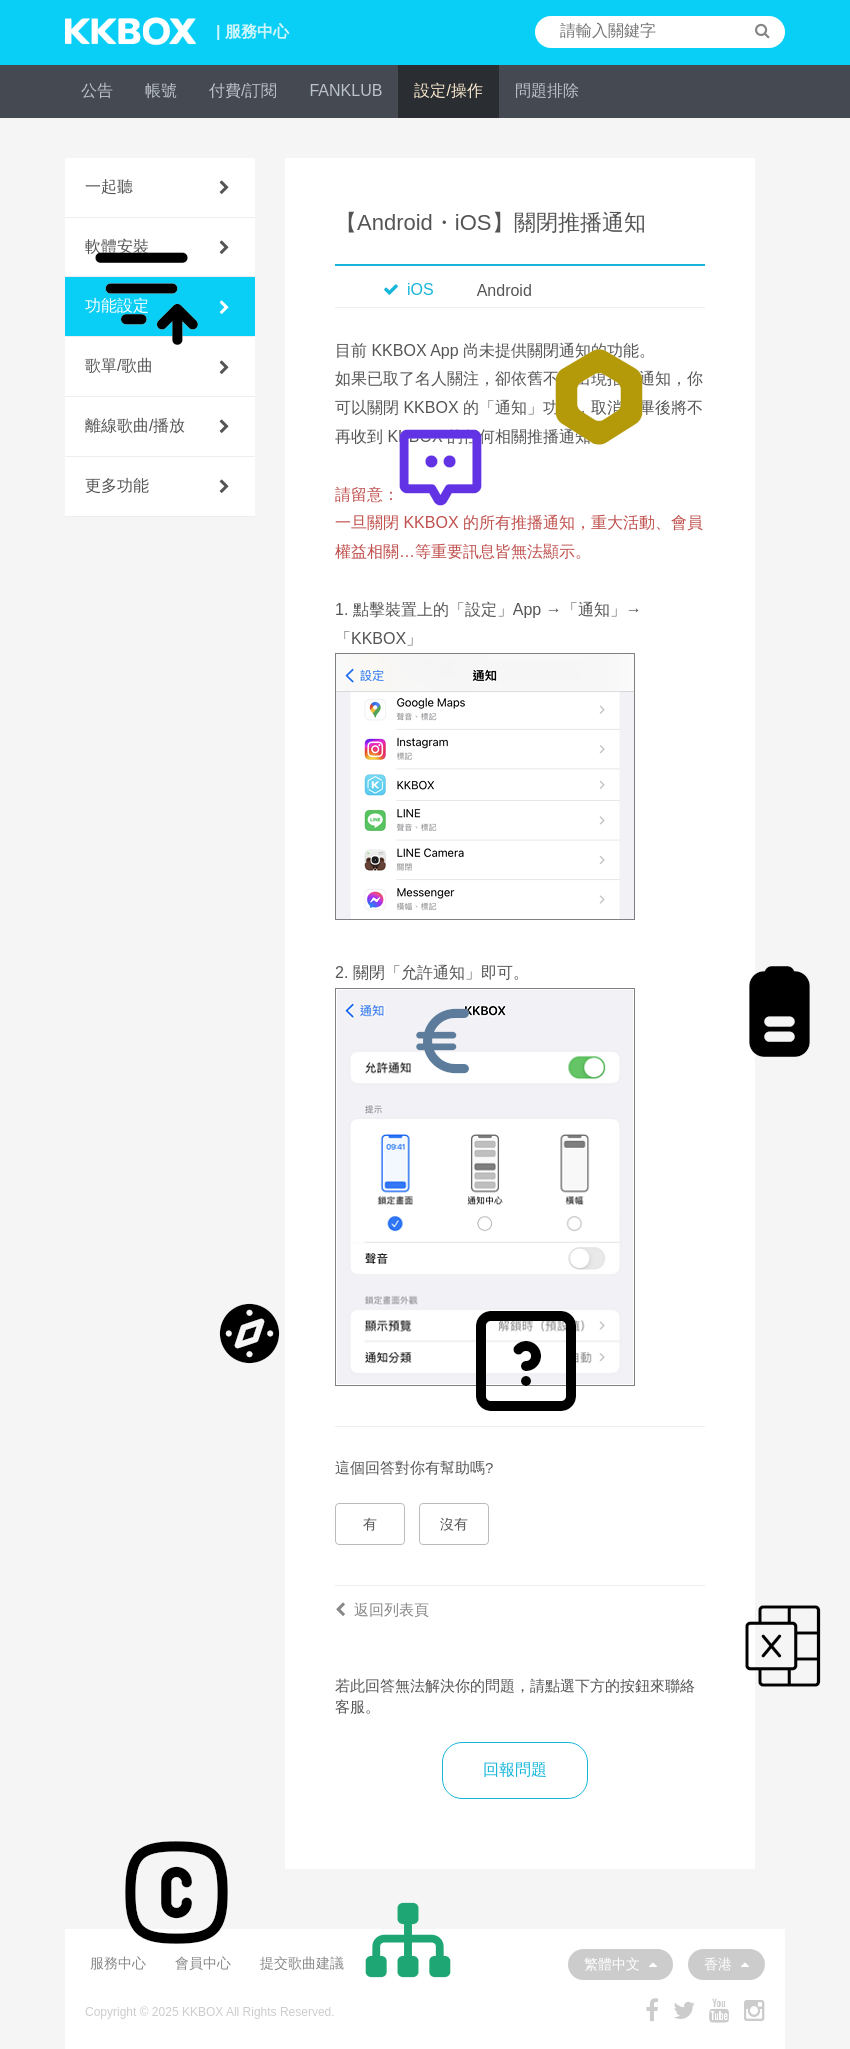 The height and width of the screenshot is (2049, 850). What do you see at coordinates (446, 1041) in the screenshot?
I see `indicates euro currency or price` at bounding box center [446, 1041].